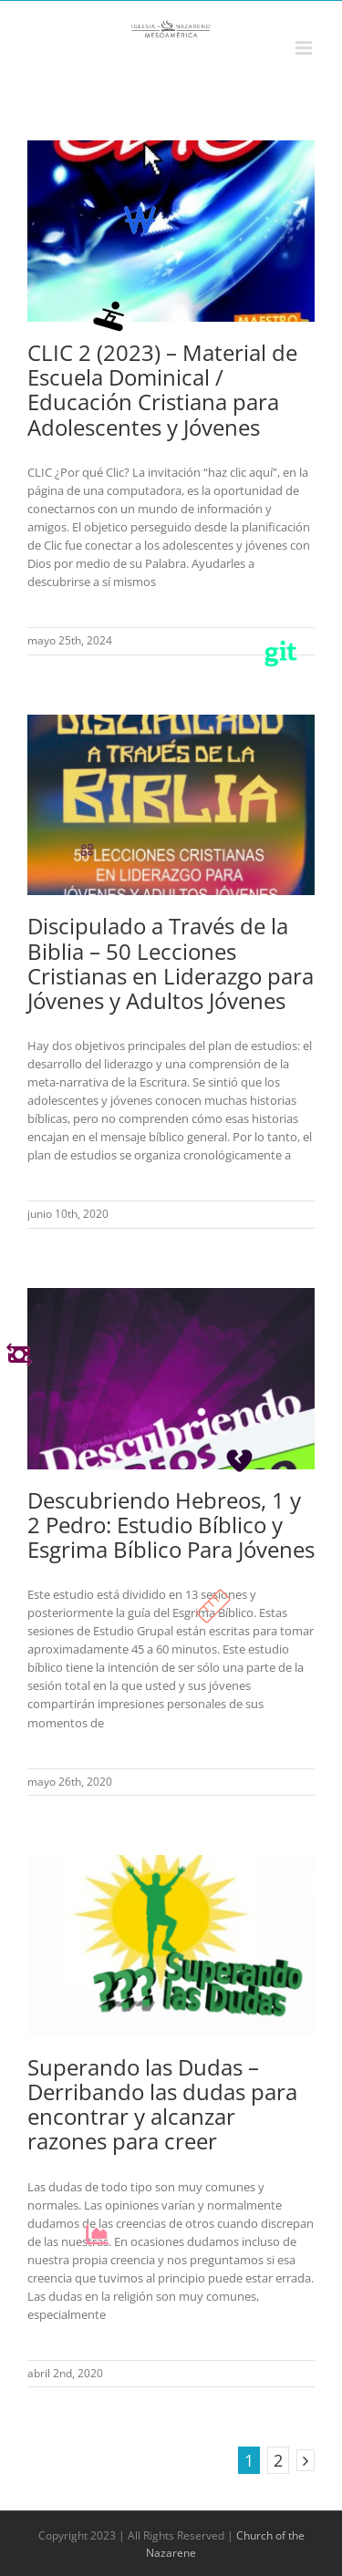 The image size is (342, 2576). I want to click on access snowboarding or winter sports features, so click(110, 316).